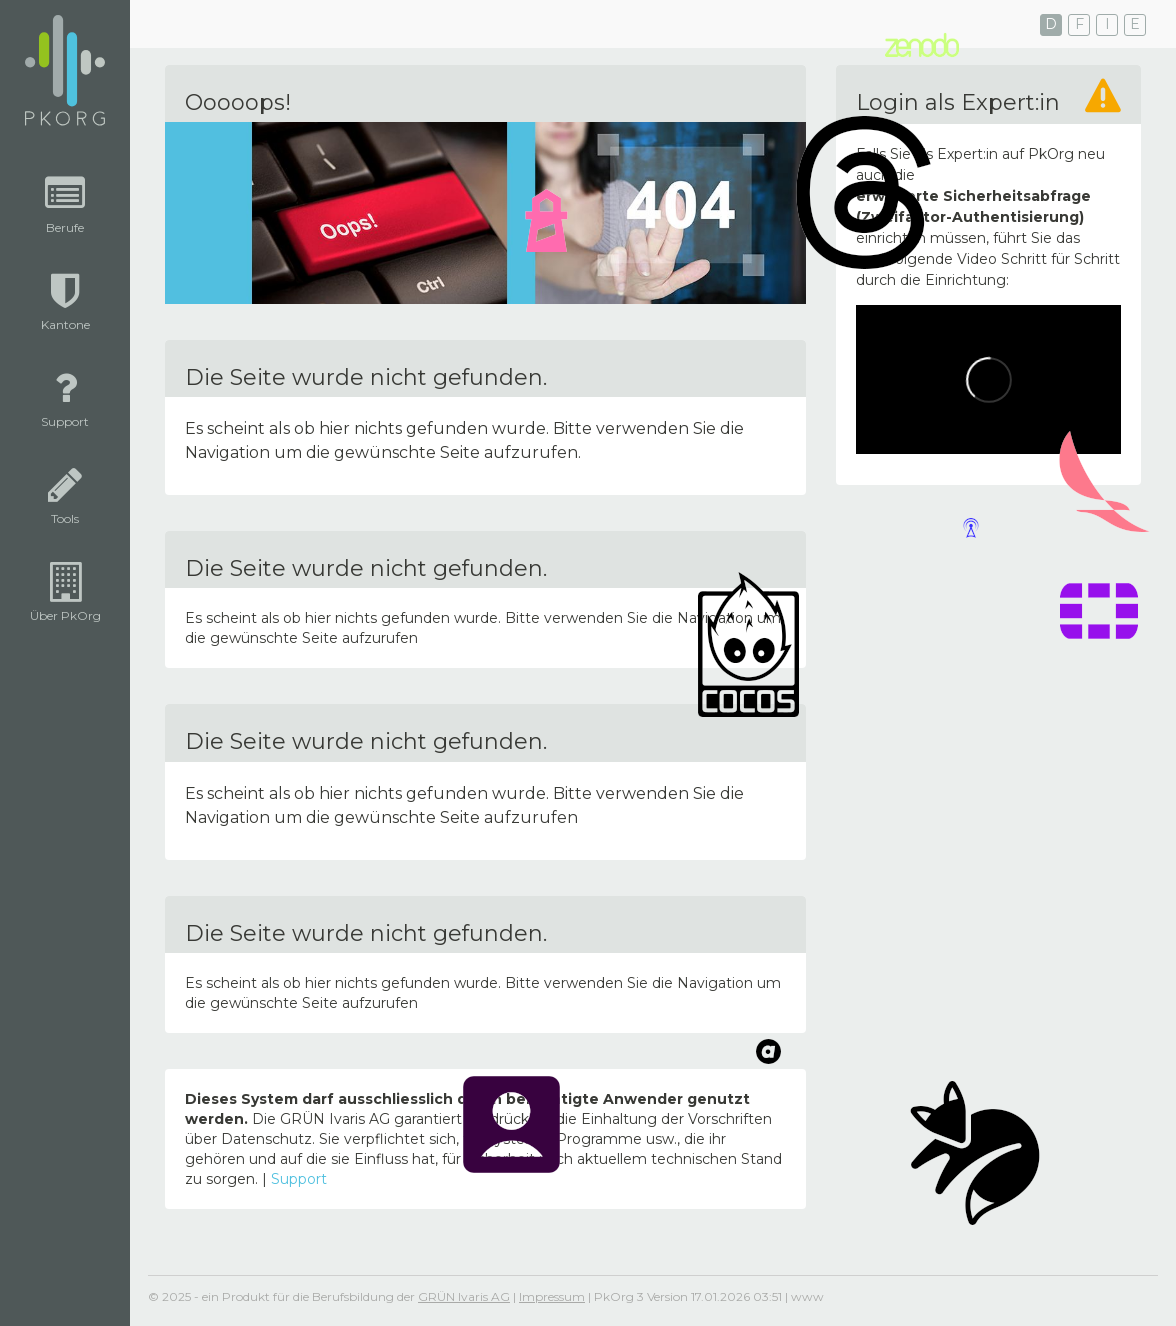  I want to click on open the AirAsia app, so click(768, 1051).